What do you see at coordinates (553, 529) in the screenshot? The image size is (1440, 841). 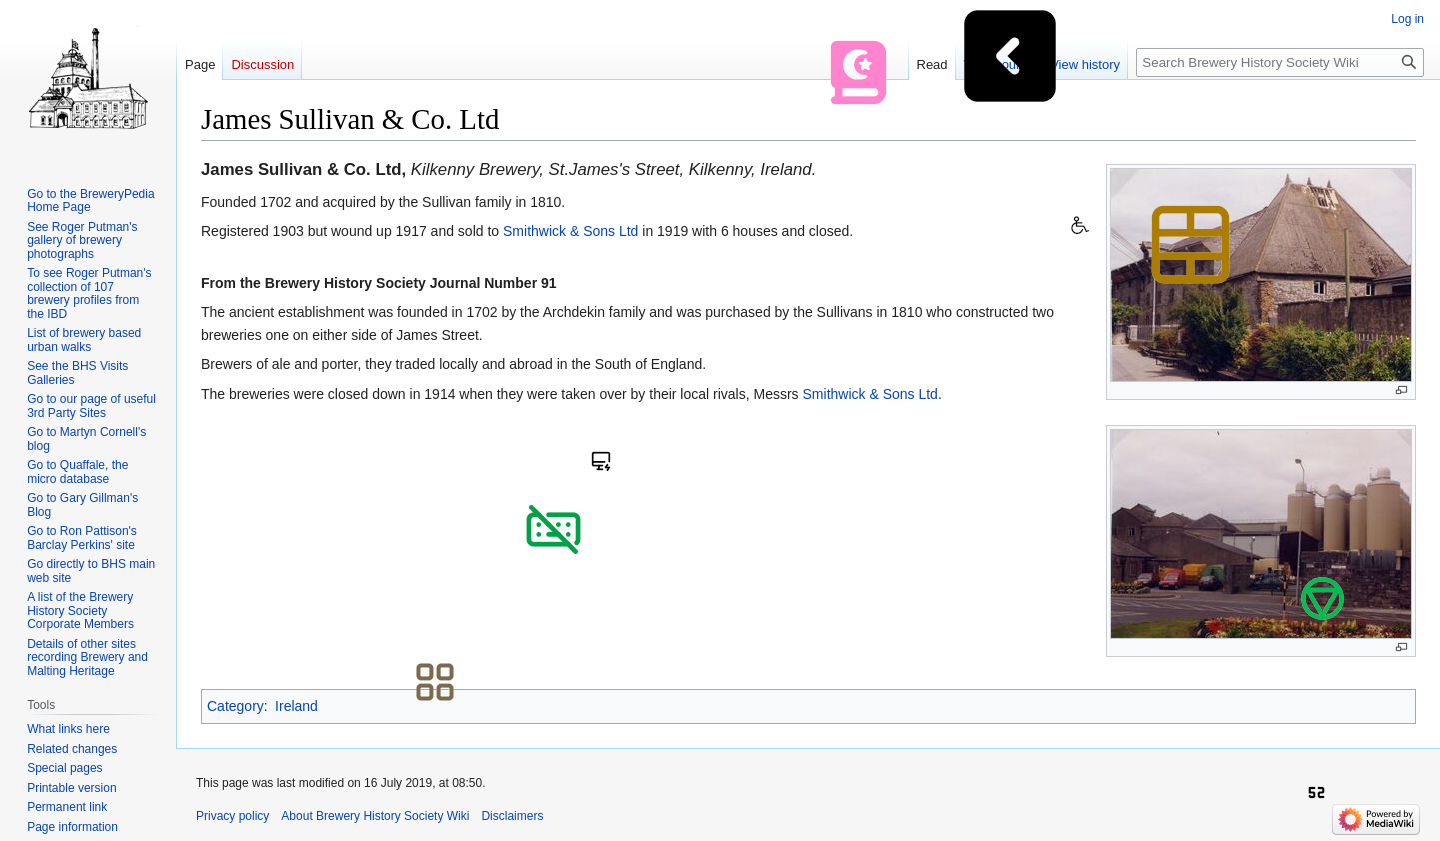 I see `disable keyboard input` at bounding box center [553, 529].